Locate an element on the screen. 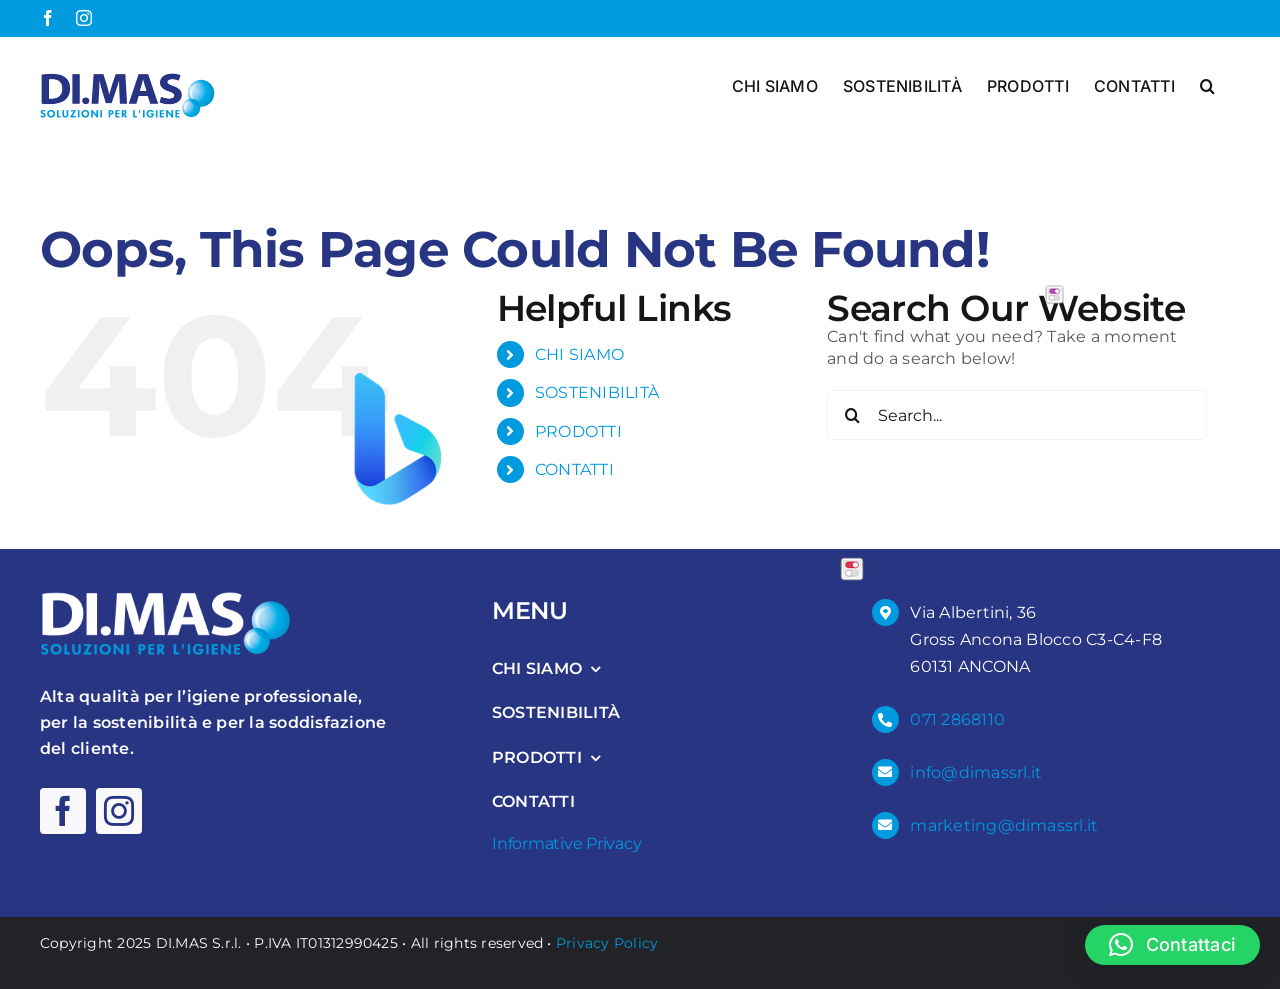  open gnome tweaks settings is located at coordinates (852, 569).